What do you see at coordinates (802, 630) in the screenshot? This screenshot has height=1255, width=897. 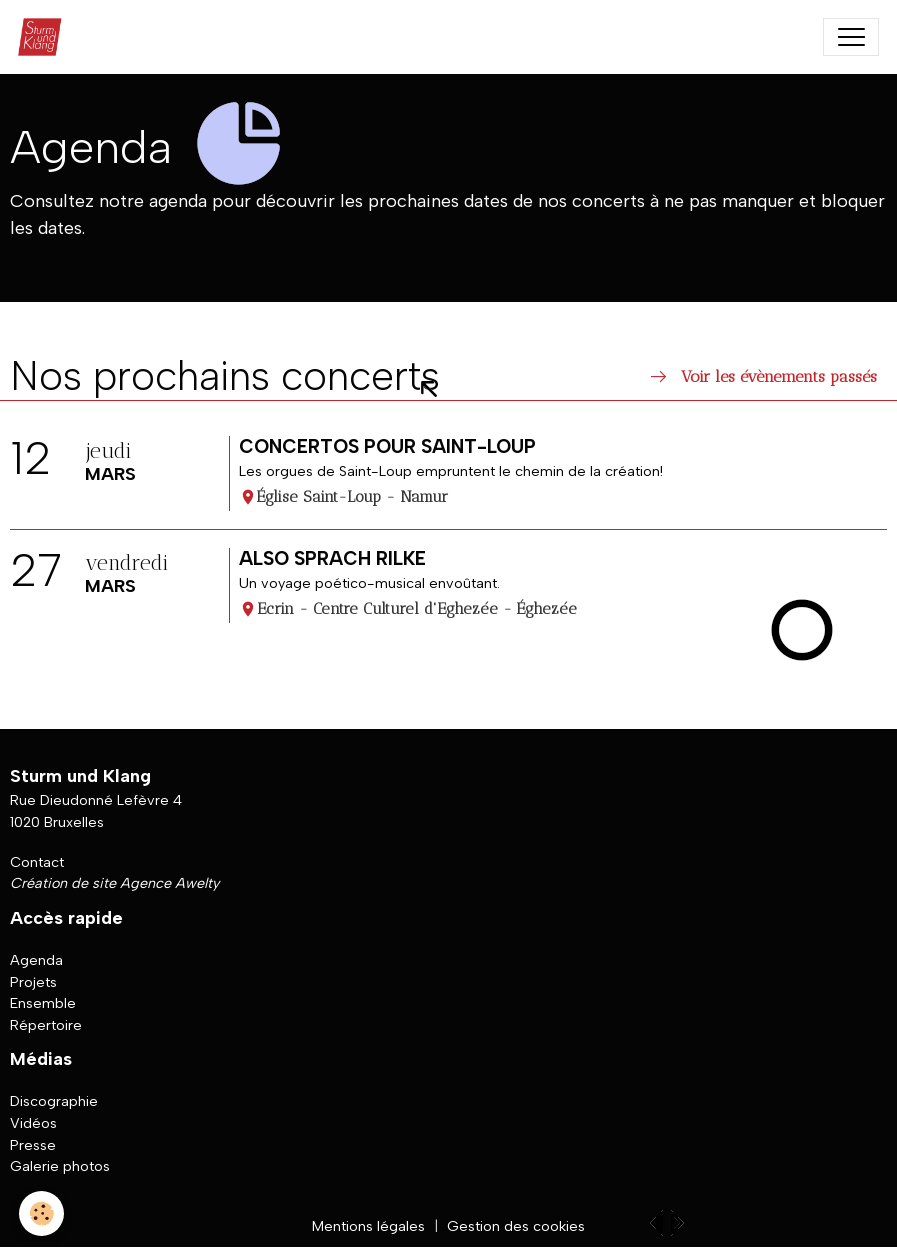 I see `indicates an unread or new item` at bounding box center [802, 630].